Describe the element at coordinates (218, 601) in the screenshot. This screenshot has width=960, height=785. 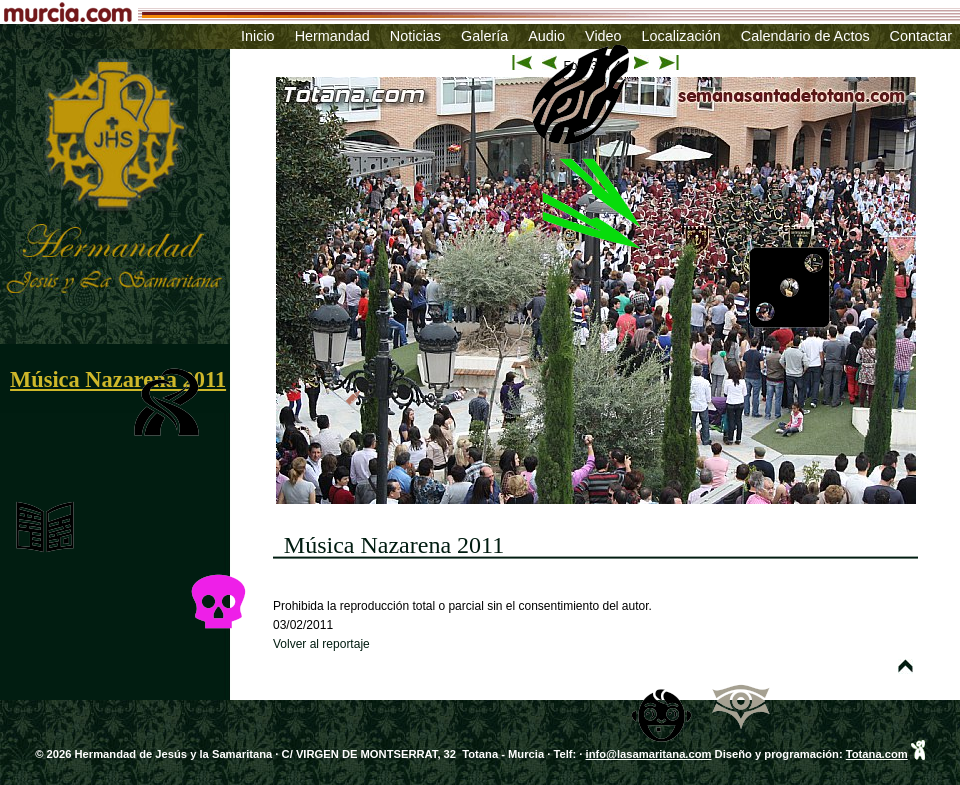
I see `indicates player death or game over state` at that location.